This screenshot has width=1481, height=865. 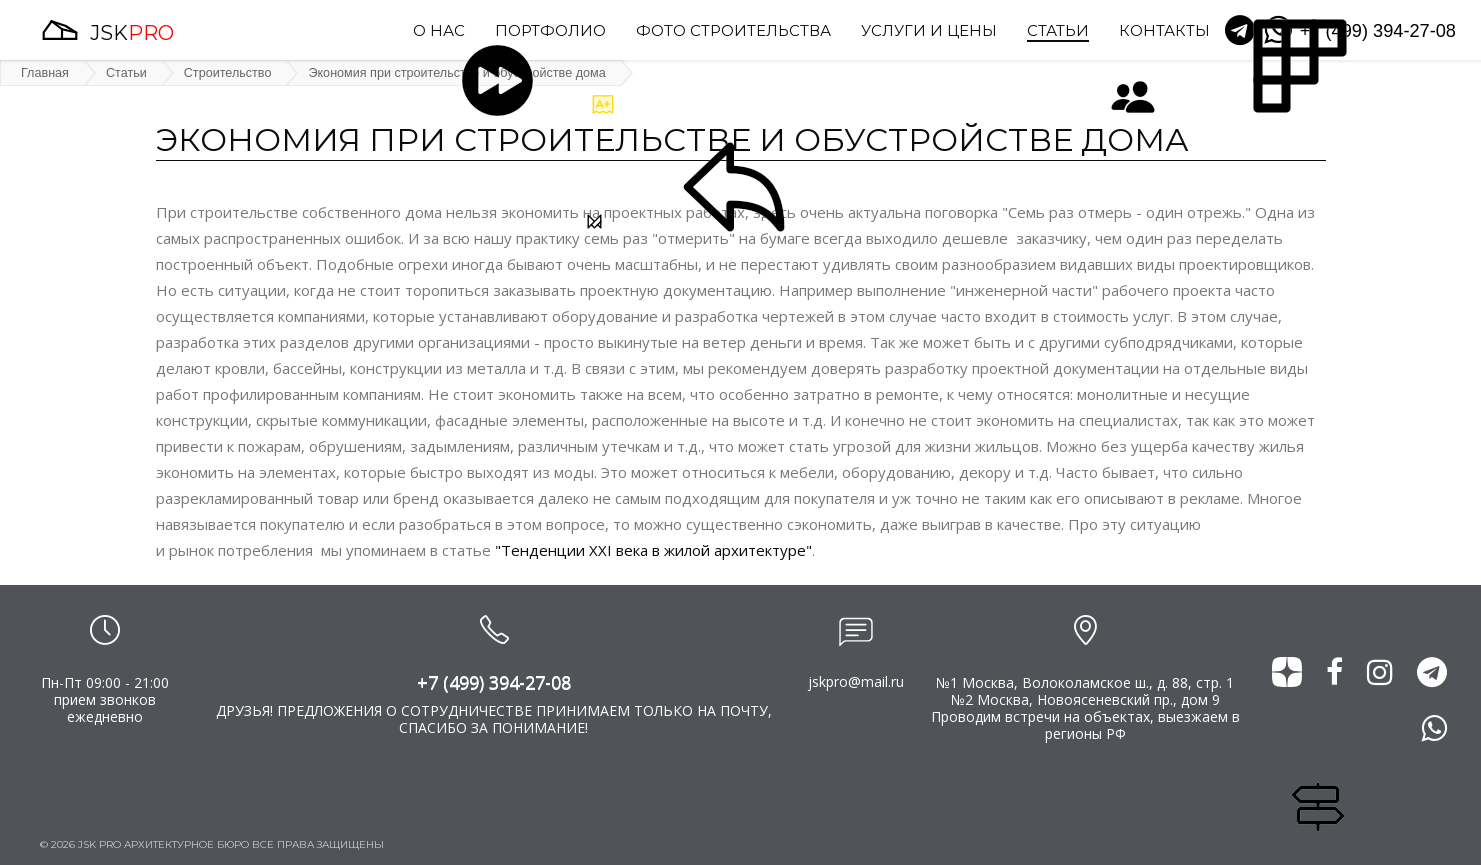 What do you see at coordinates (1318, 807) in the screenshot?
I see `navigate to directions or wayfinding options` at bounding box center [1318, 807].